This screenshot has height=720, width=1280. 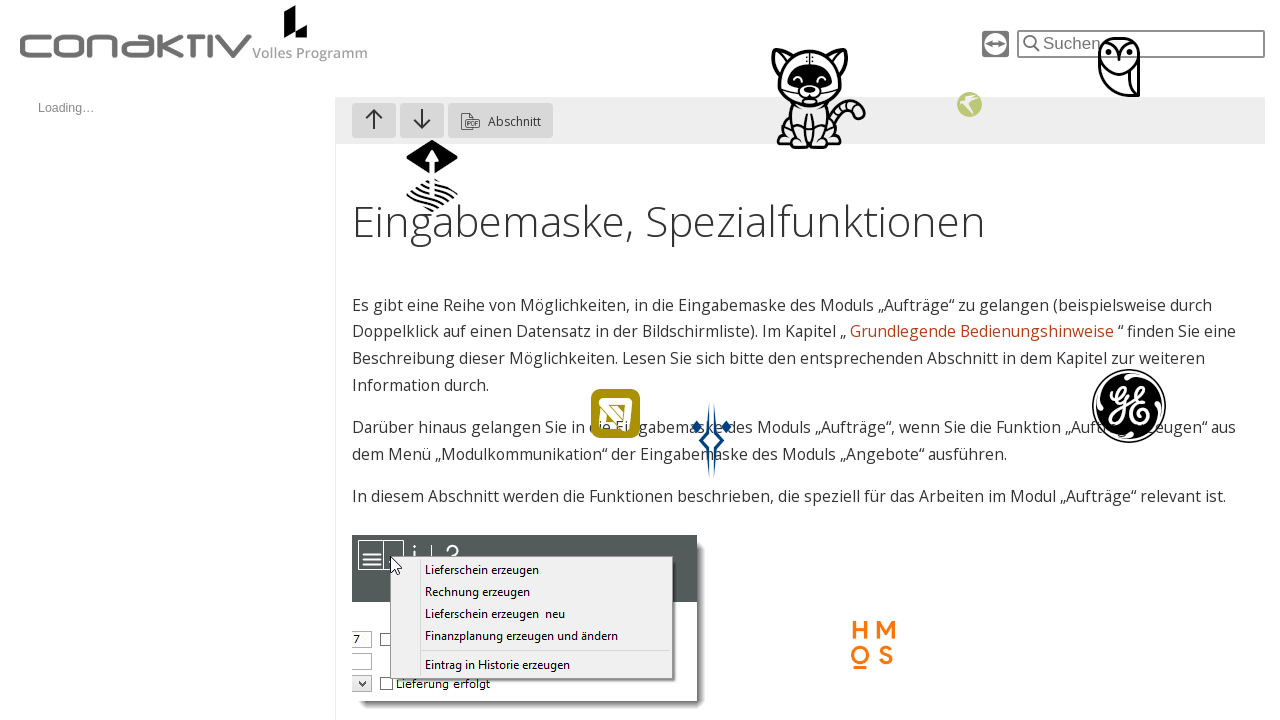 I want to click on tekton CI/CD pipeline platform logo, so click(x=818, y=98).